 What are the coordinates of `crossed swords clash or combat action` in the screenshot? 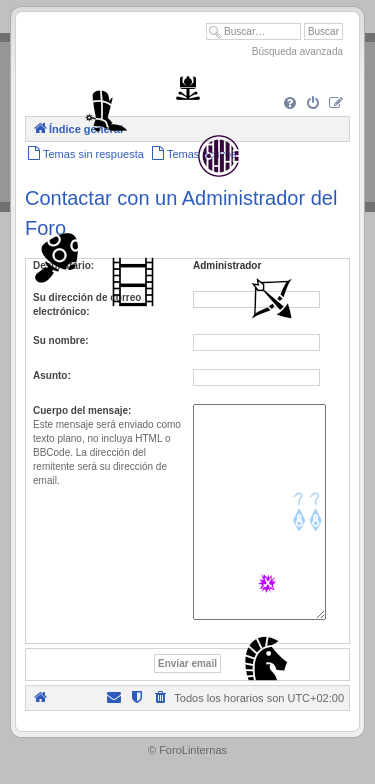 It's located at (267, 583).